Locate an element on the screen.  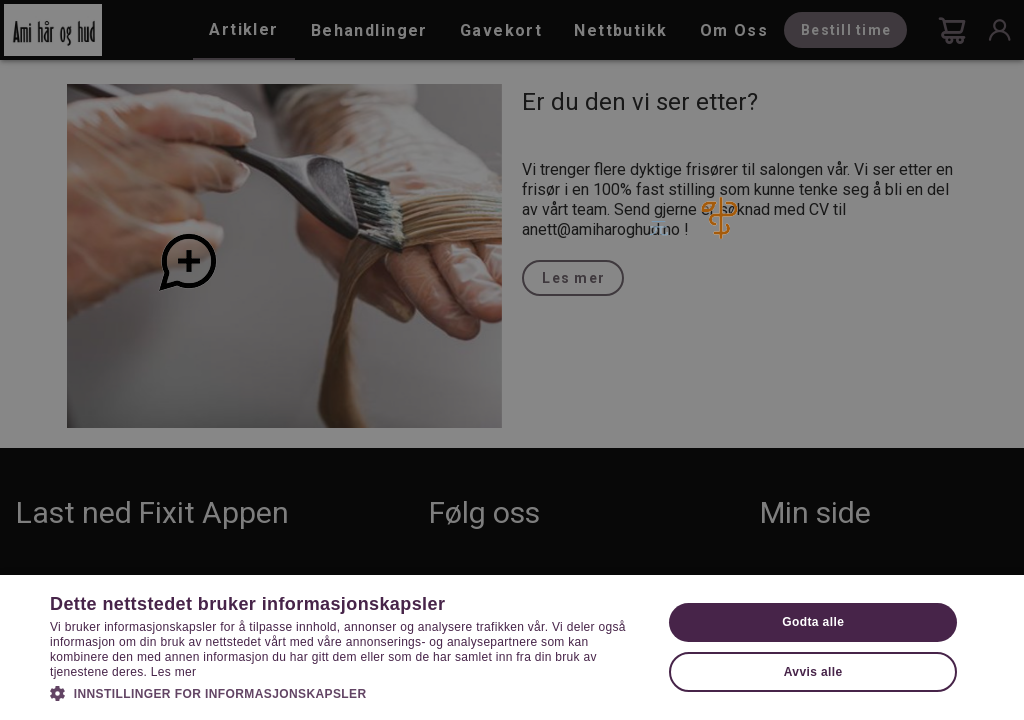
access health or medical services is located at coordinates (721, 218).